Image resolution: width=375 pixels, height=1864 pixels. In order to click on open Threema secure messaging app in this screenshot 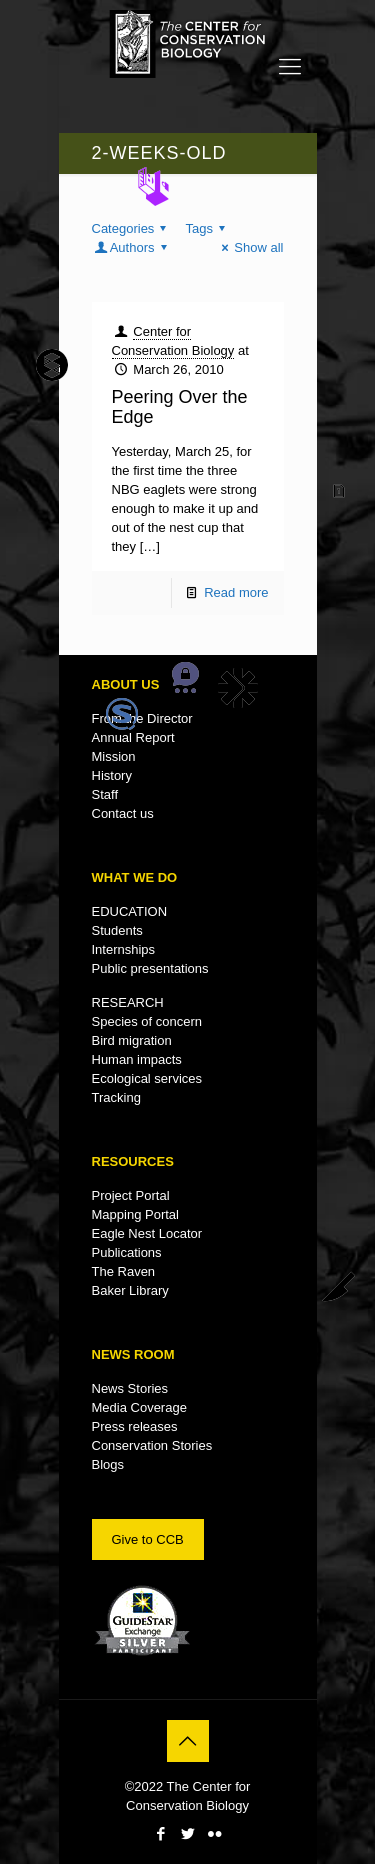, I will do `click(185, 677)`.